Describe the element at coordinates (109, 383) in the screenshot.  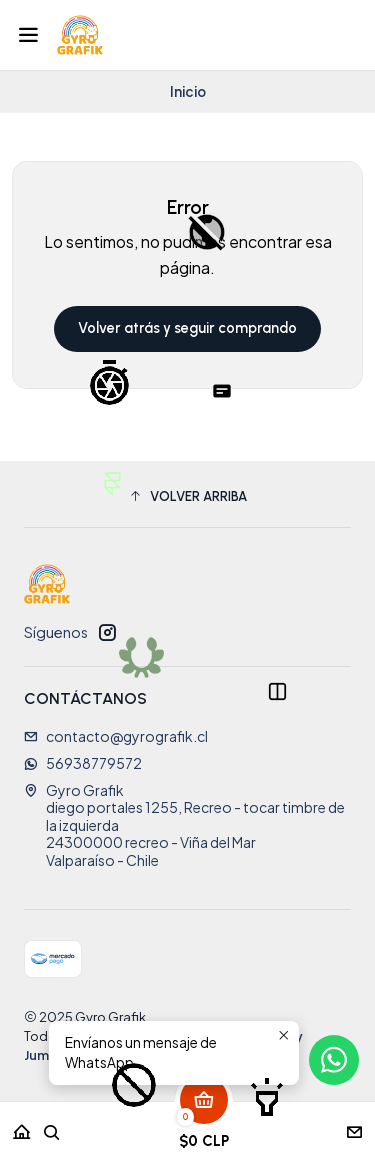
I see `adjust camera shutter speed settings` at that location.